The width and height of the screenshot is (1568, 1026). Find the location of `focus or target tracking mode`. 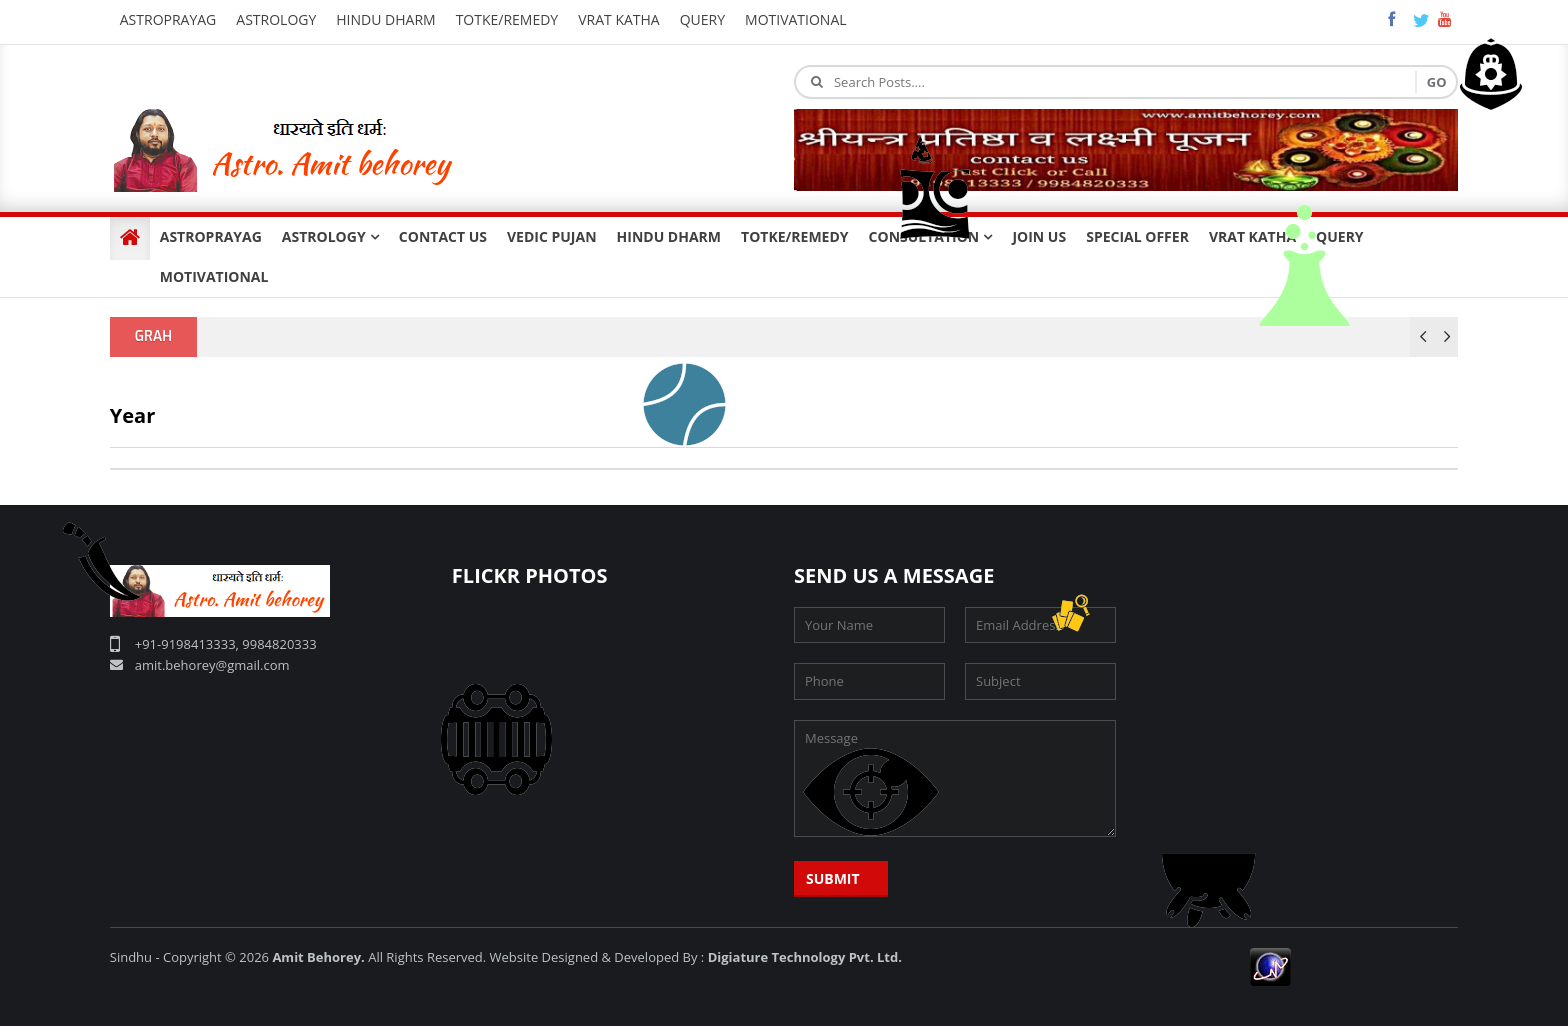

focus or target tracking mode is located at coordinates (871, 792).